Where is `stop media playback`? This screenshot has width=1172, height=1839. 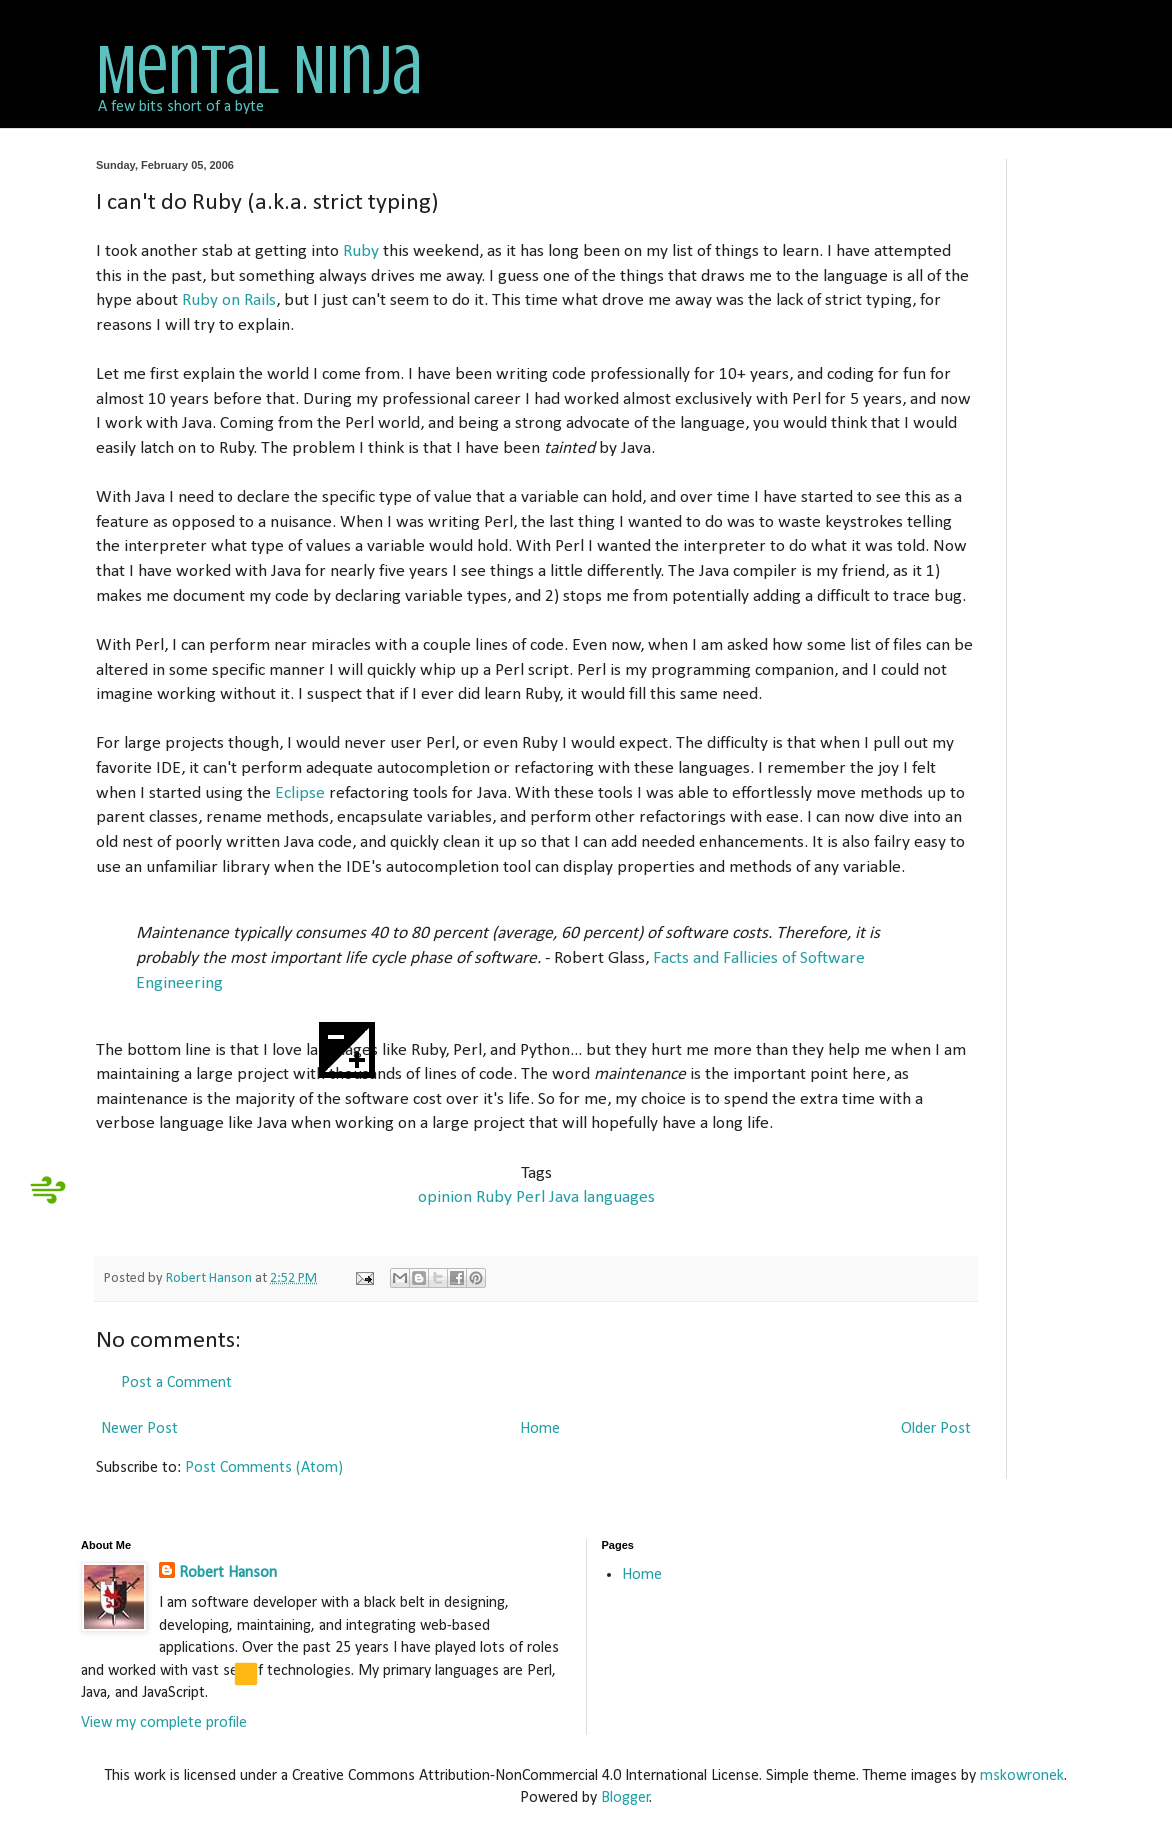
stop media playback is located at coordinates (246, 1674).